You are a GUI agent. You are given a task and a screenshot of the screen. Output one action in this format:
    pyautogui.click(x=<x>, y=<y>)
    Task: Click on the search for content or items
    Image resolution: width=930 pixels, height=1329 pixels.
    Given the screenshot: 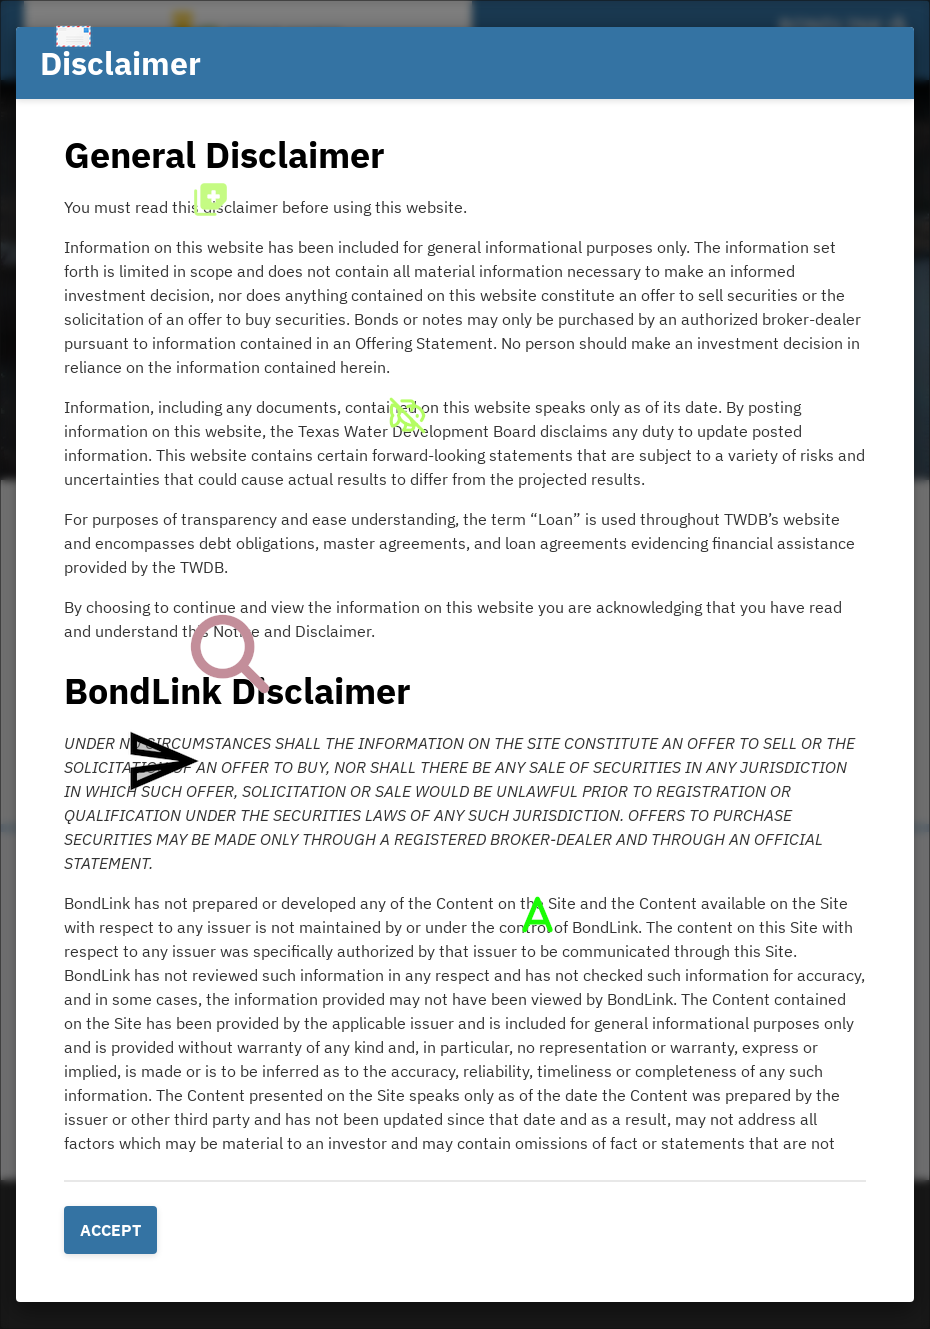 What is the action you would take?
    pyautogui.click(x=230, y=654)
    